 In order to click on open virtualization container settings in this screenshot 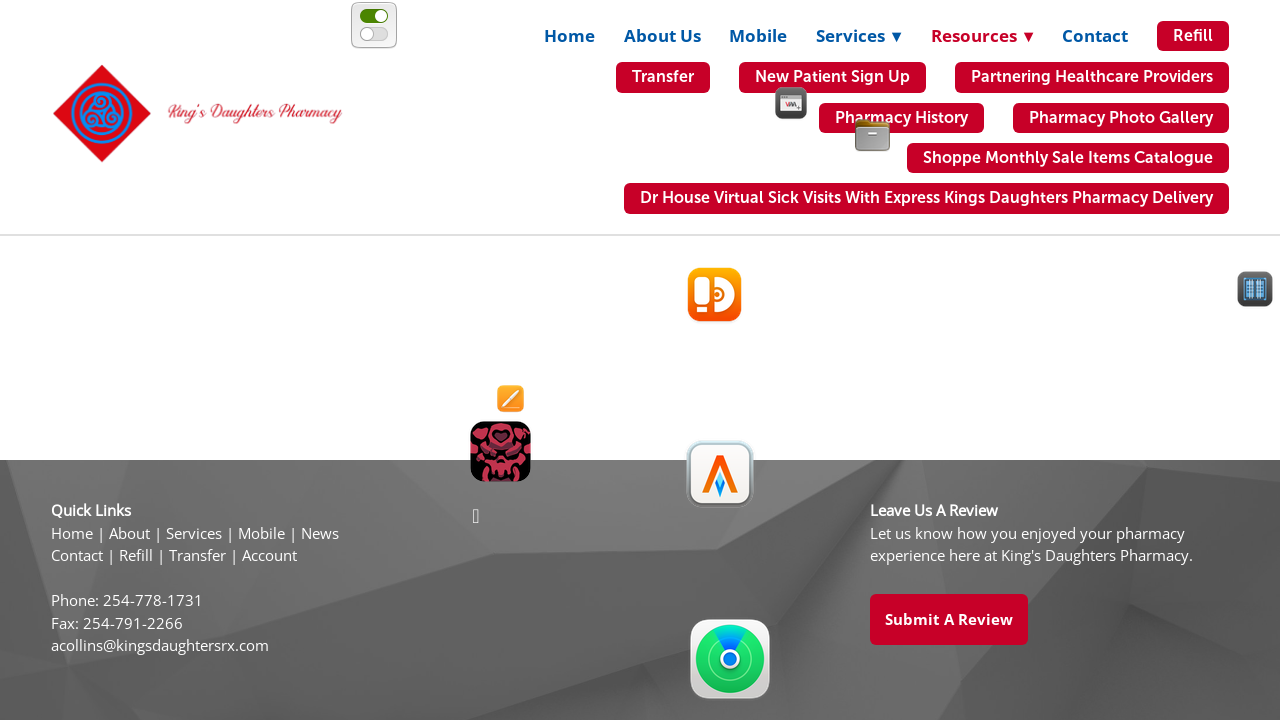, I will do `click(1255, 289)`.